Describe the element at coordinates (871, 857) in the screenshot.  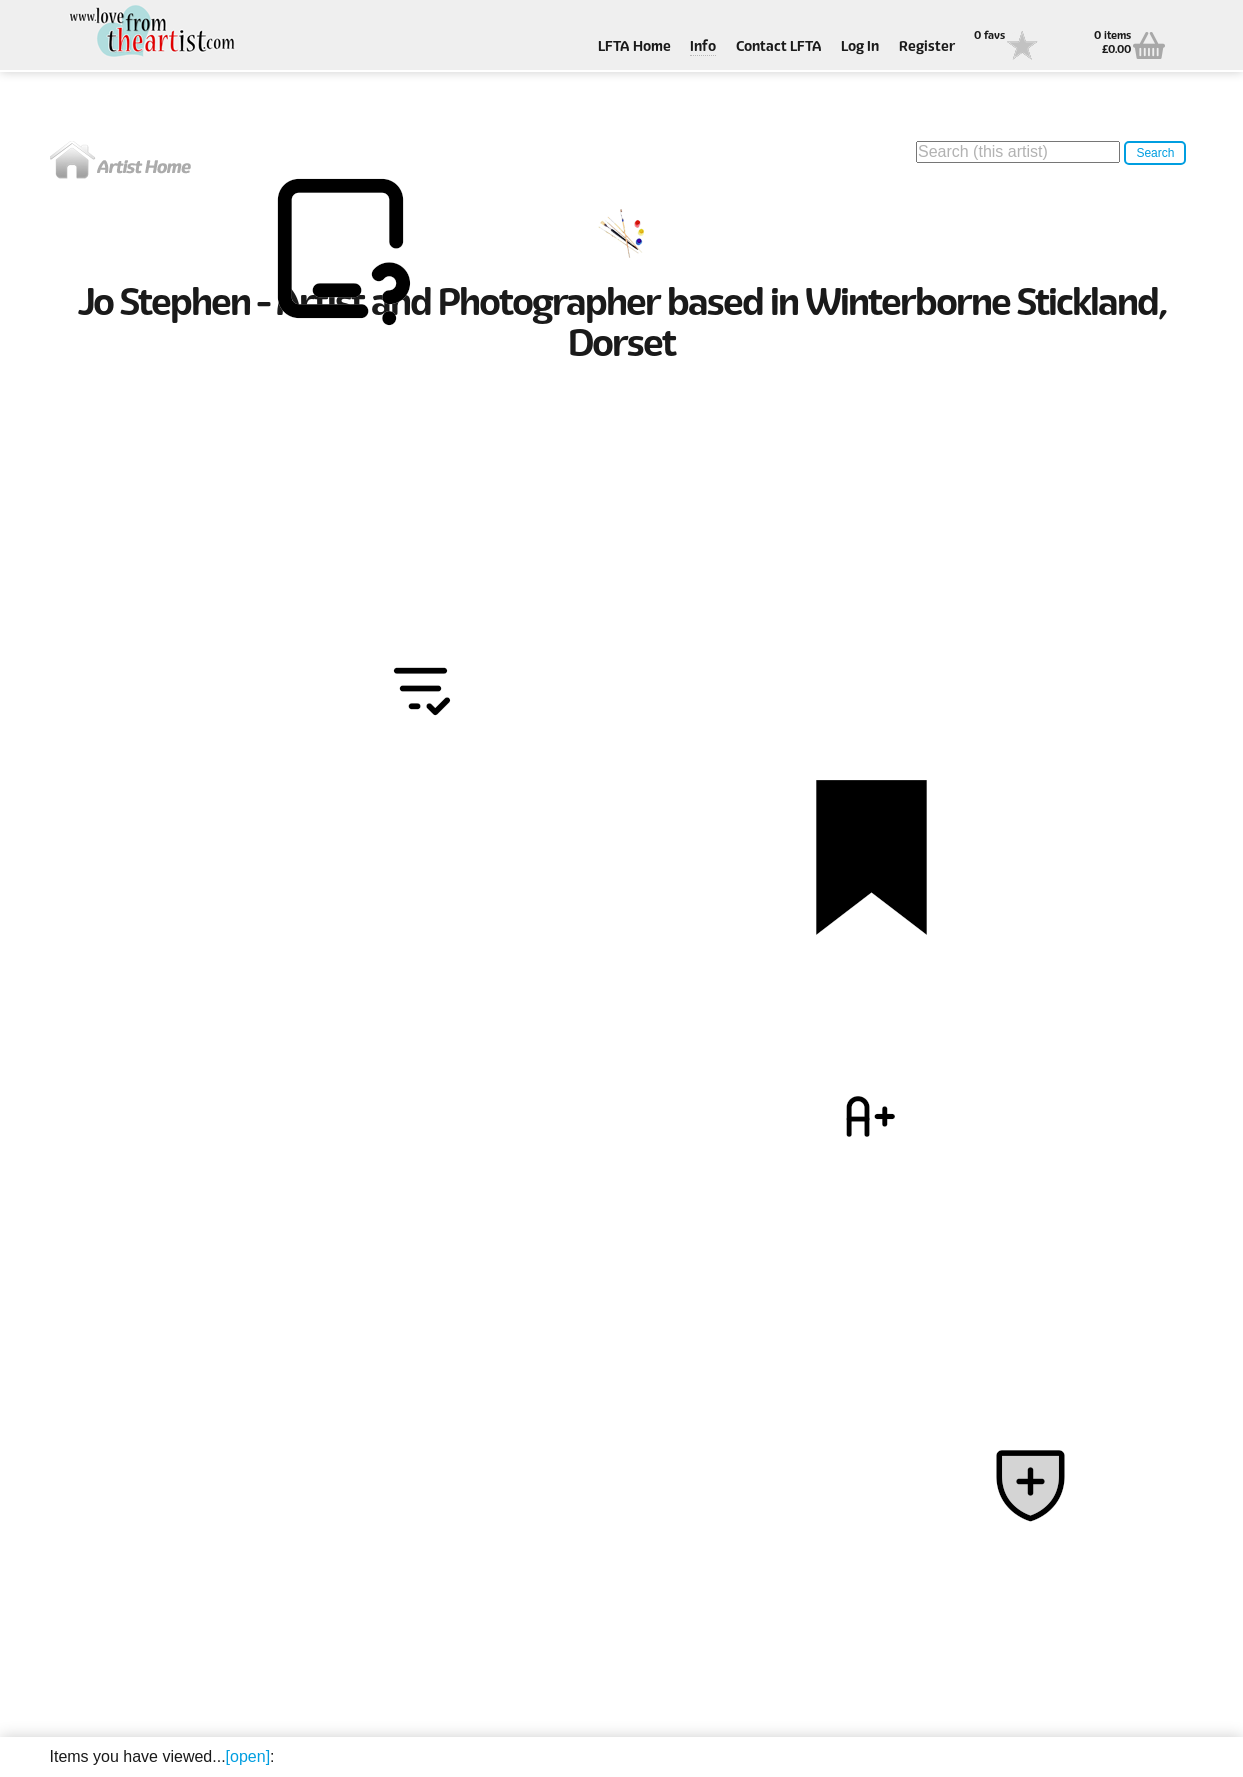
I see `save this item for later` at that location.